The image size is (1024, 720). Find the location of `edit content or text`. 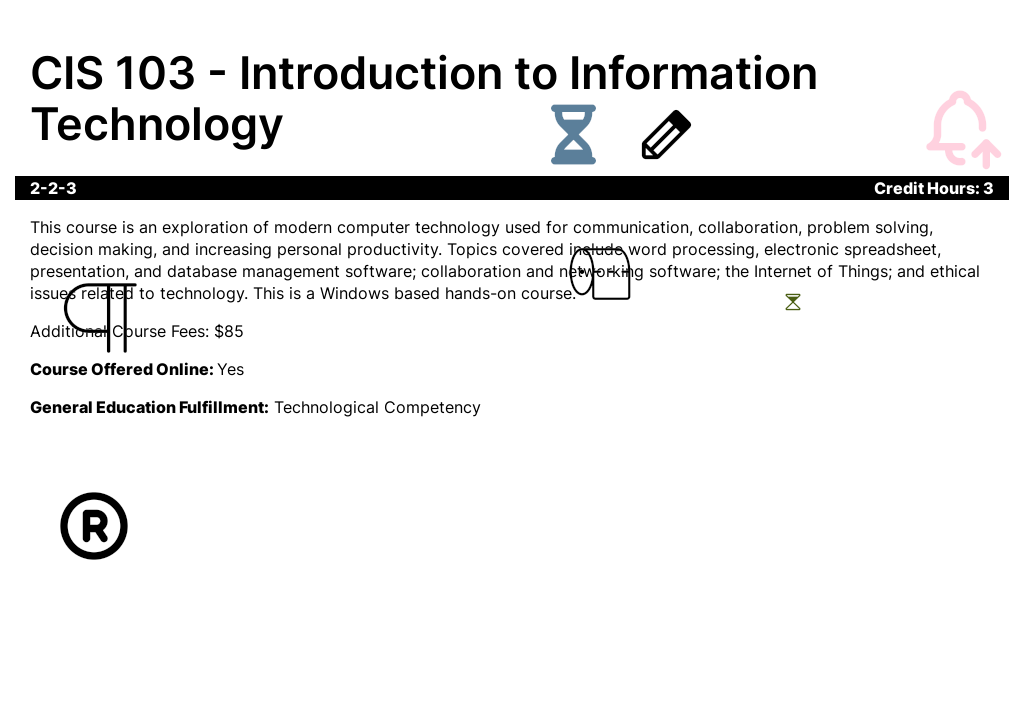

edit content or text is located at coordinates (665, 135).